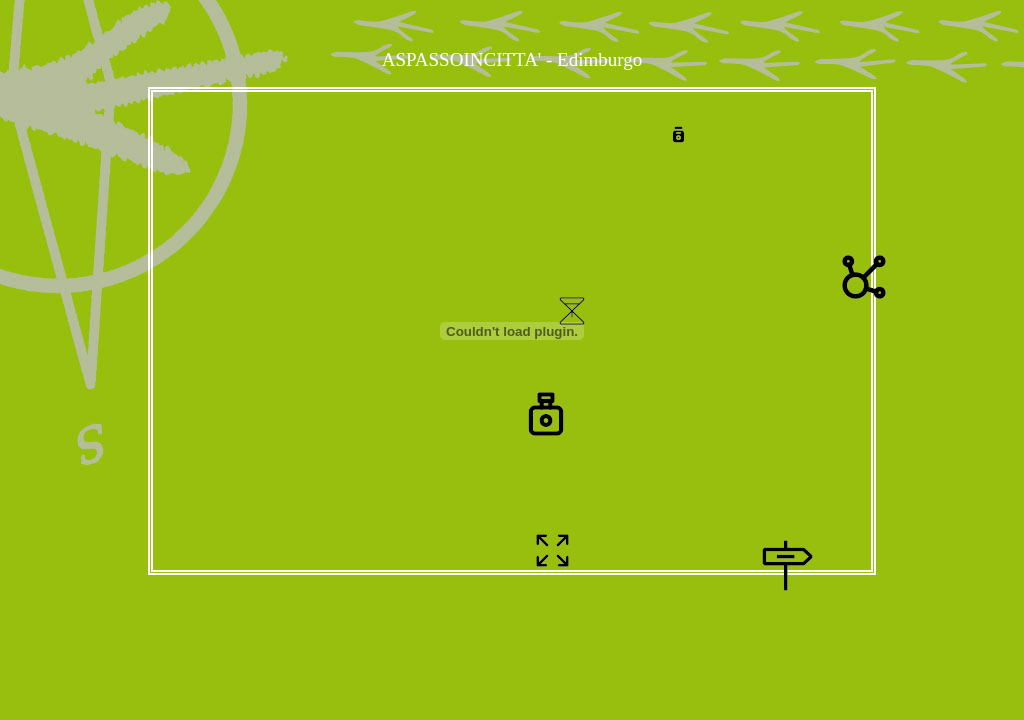 Image resolution: width=1024 pixels, height=720 pixels. What do you see at coordinates (572, 311) in the screenshot?
I see `indicates loading or processing in progress` at bounding box center [572, 311].